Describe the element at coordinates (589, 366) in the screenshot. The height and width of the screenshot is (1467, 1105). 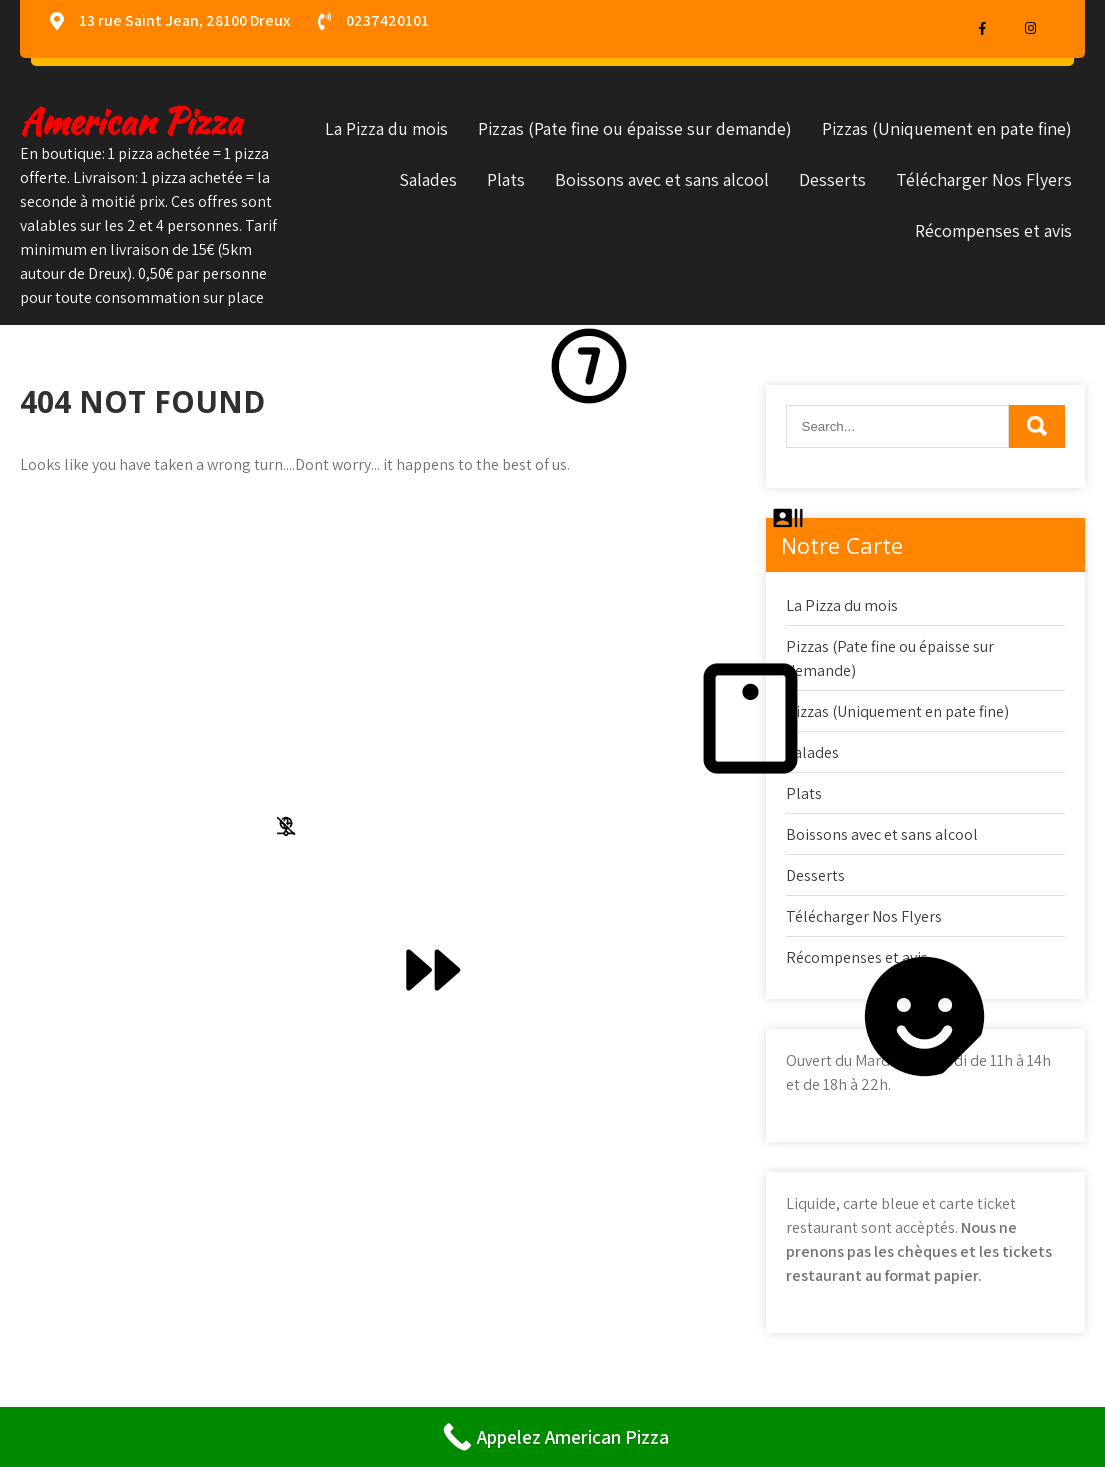
I see `indicates step 7 in a multi-step process` at that location.